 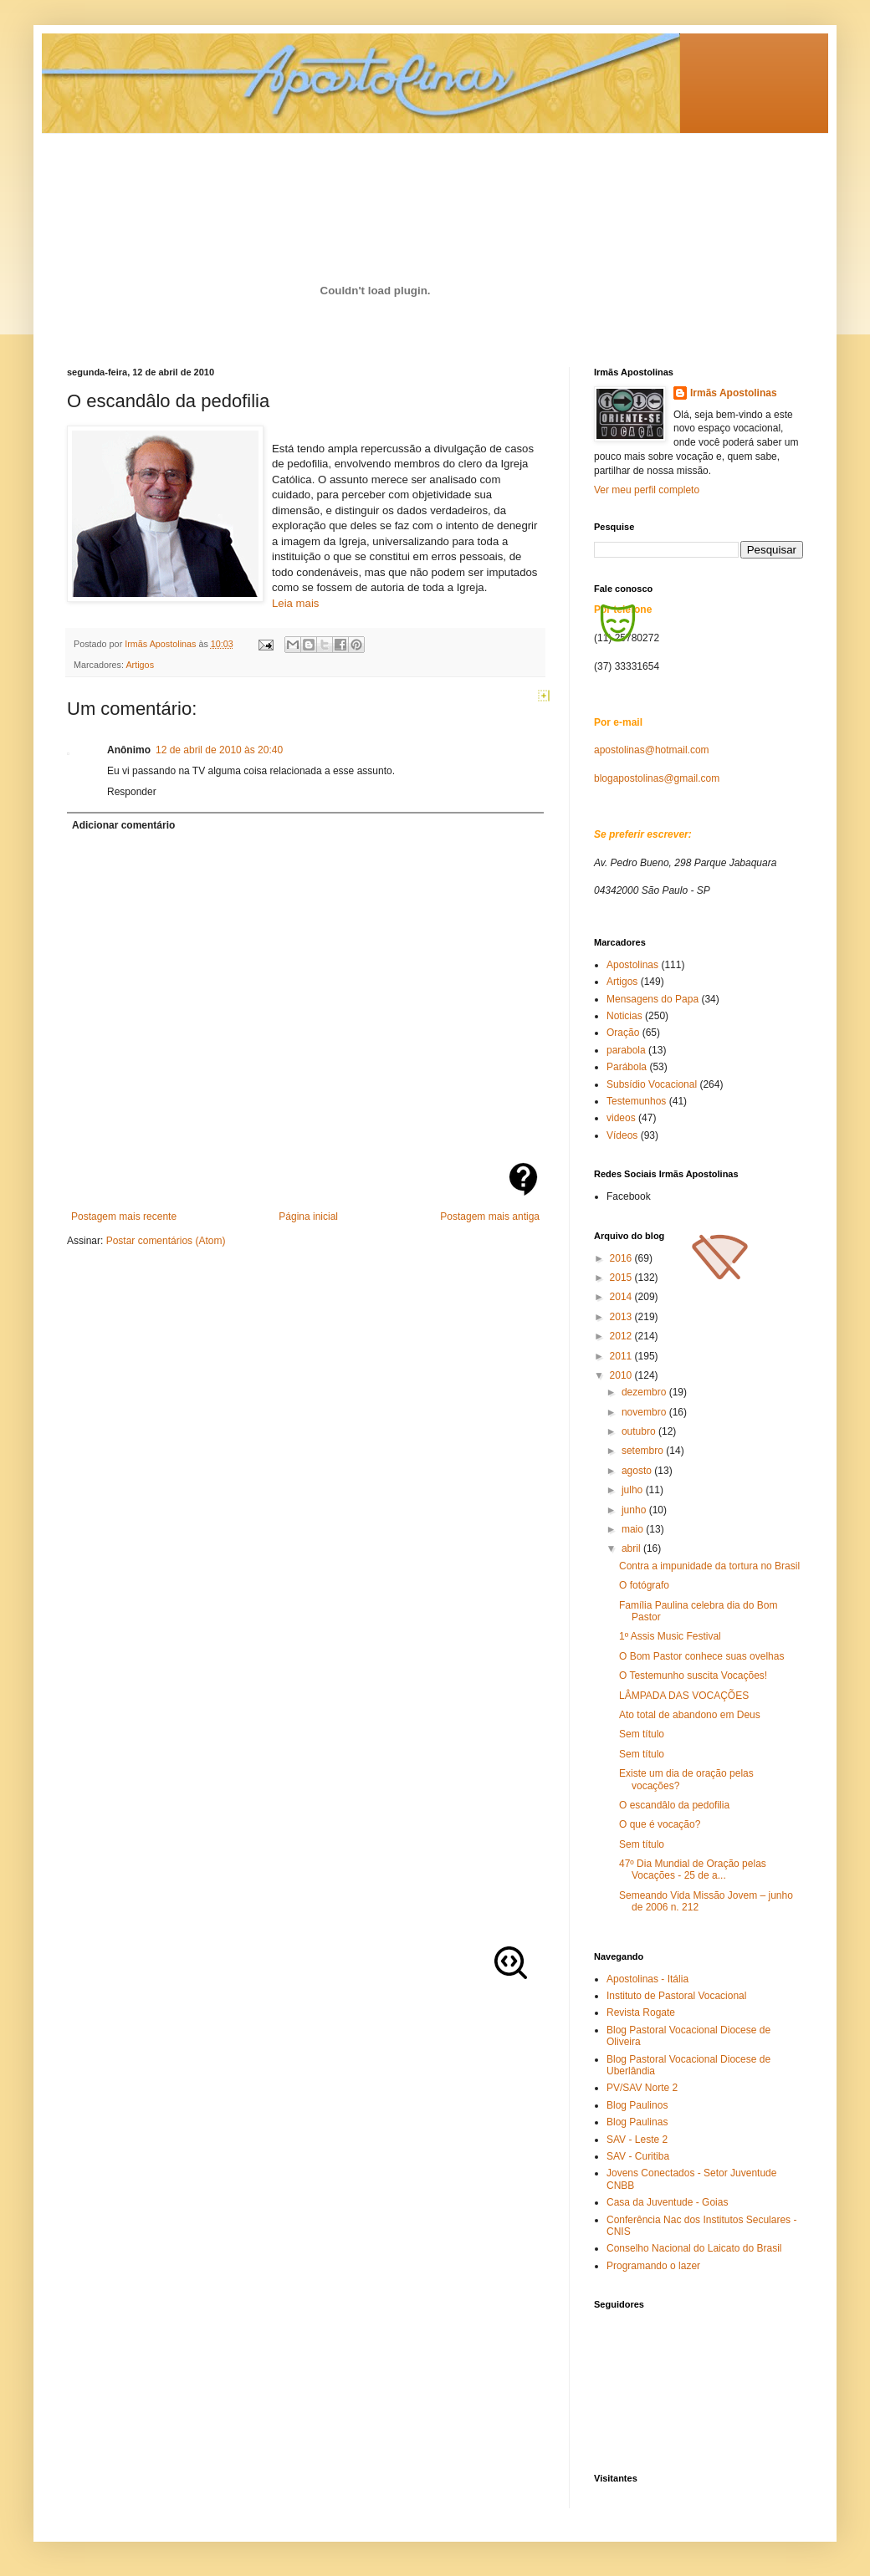 What do you see at coordinates (719, 1257) in the screenshot?
I see `indicates no wifi connection available` at bounding box center [719, 1257].